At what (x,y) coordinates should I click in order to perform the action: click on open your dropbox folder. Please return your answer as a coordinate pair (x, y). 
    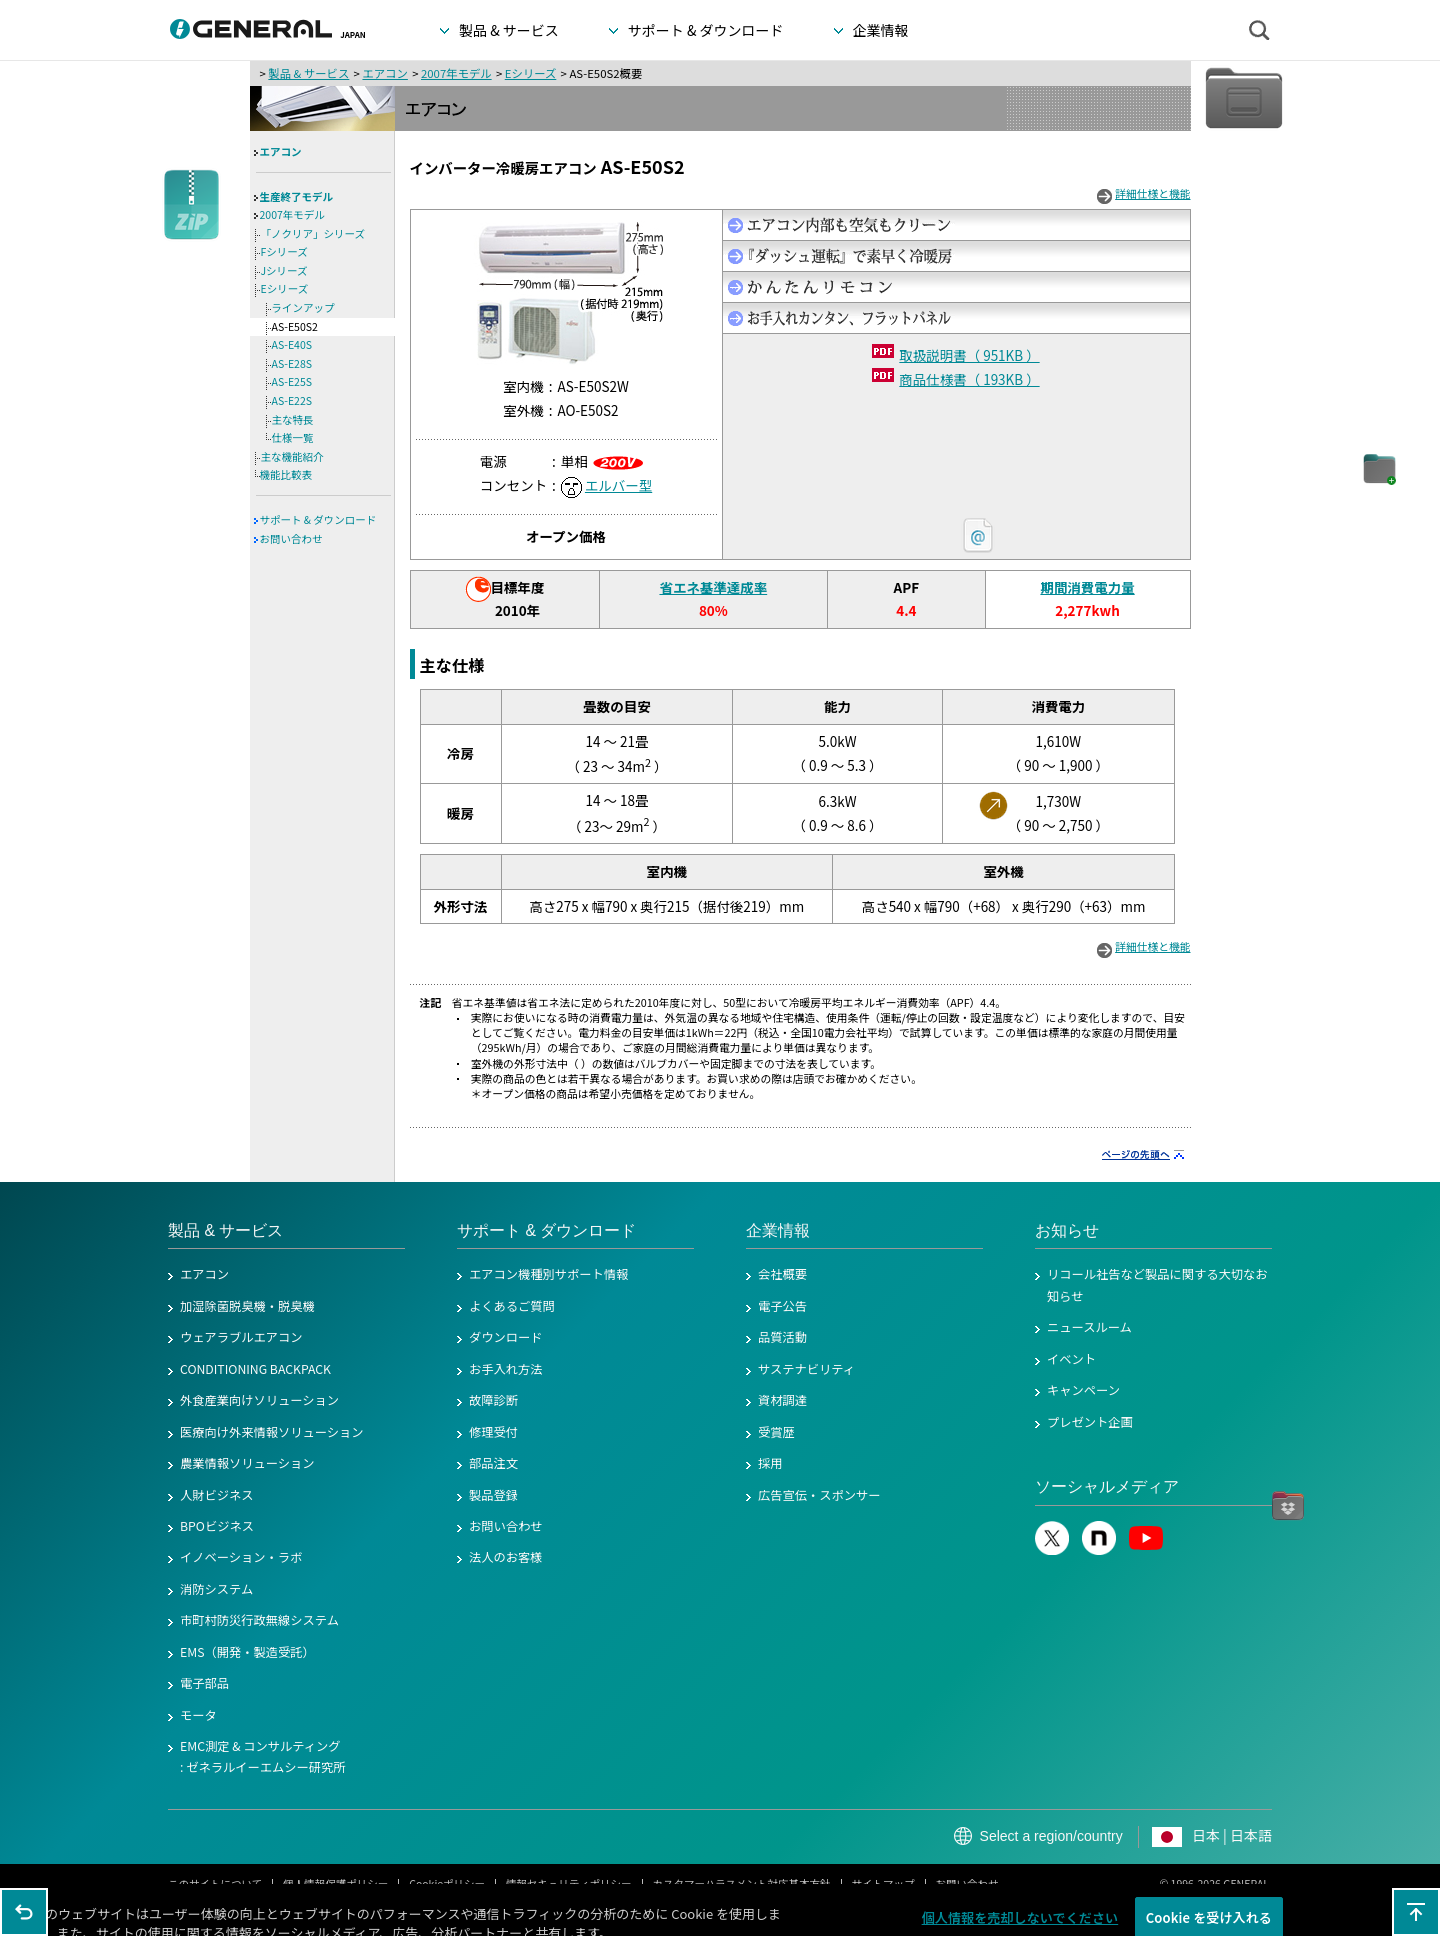
    Looking at the image, I should click on (1288, 1505).